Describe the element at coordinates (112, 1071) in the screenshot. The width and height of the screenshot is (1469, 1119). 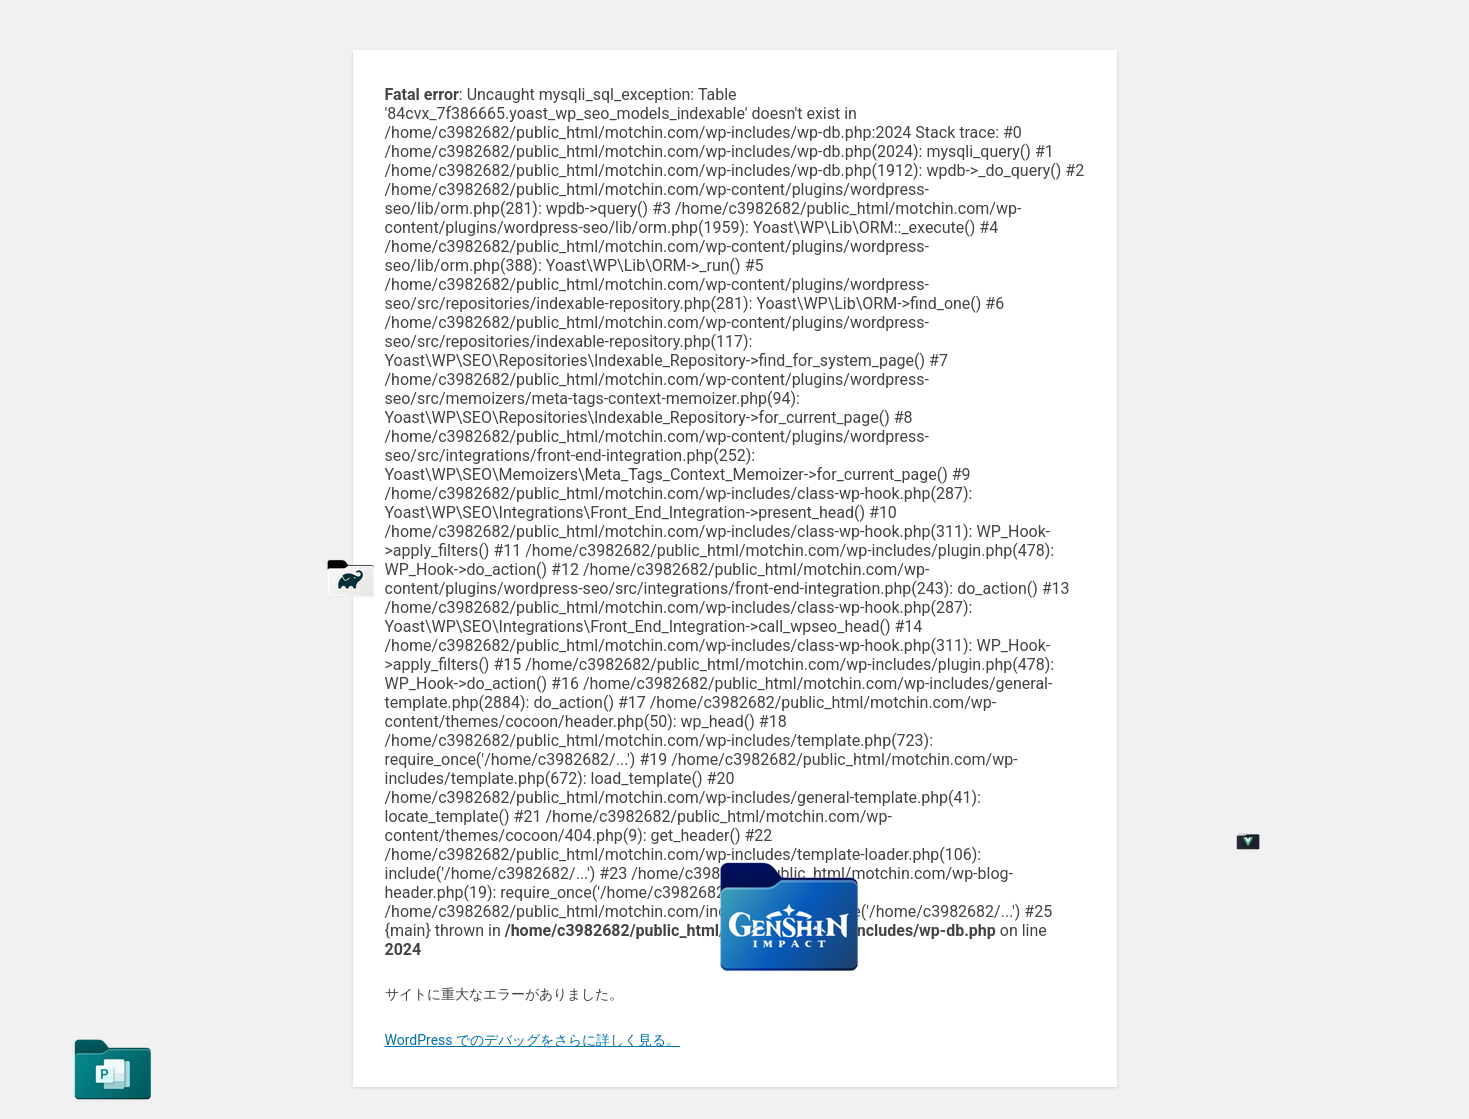
I see `open folder containing microsoft publisher files` at that location.